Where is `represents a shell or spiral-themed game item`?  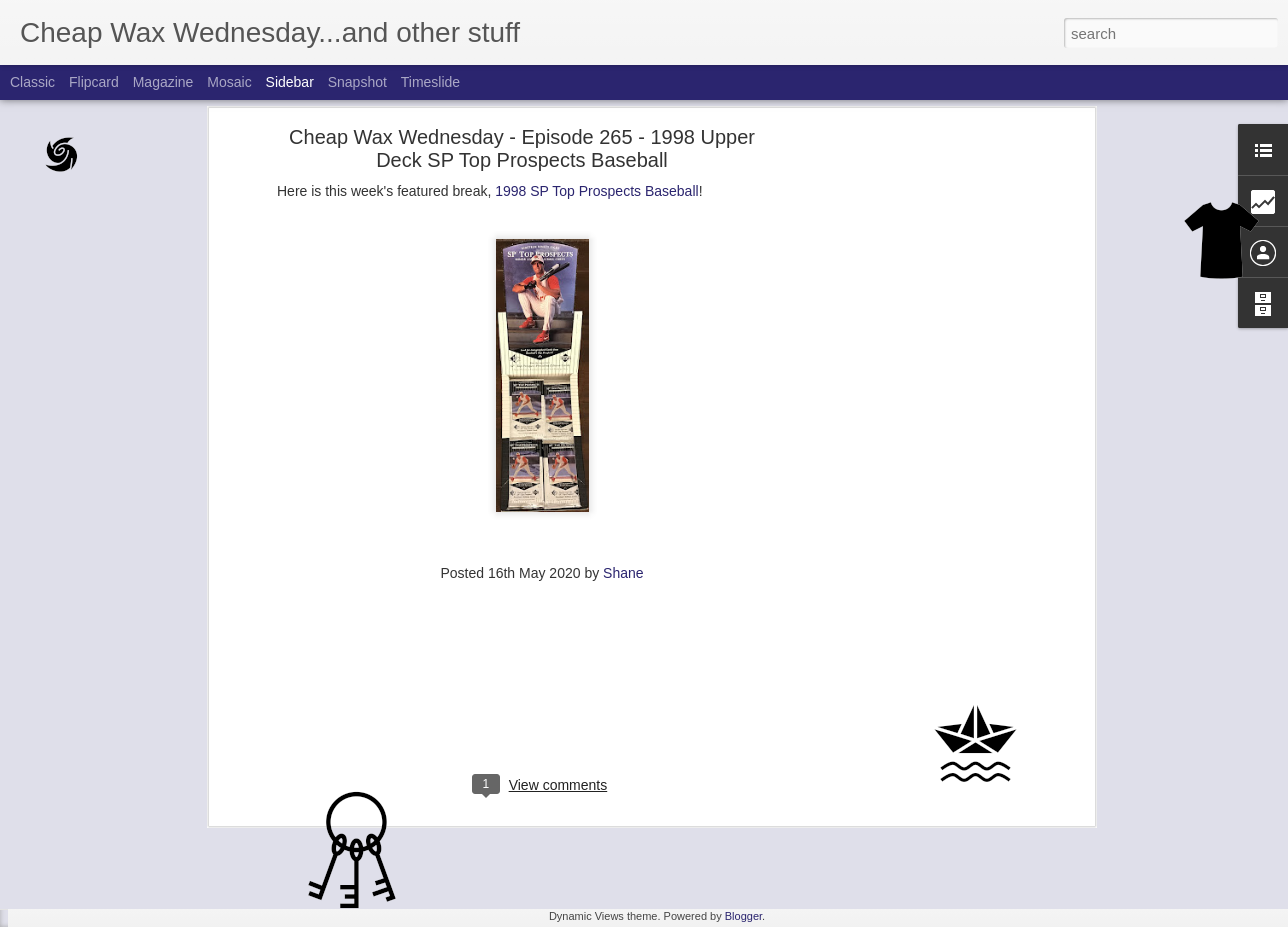
represents a shell or spiral-themed game item is located at coordinates (61, 154).